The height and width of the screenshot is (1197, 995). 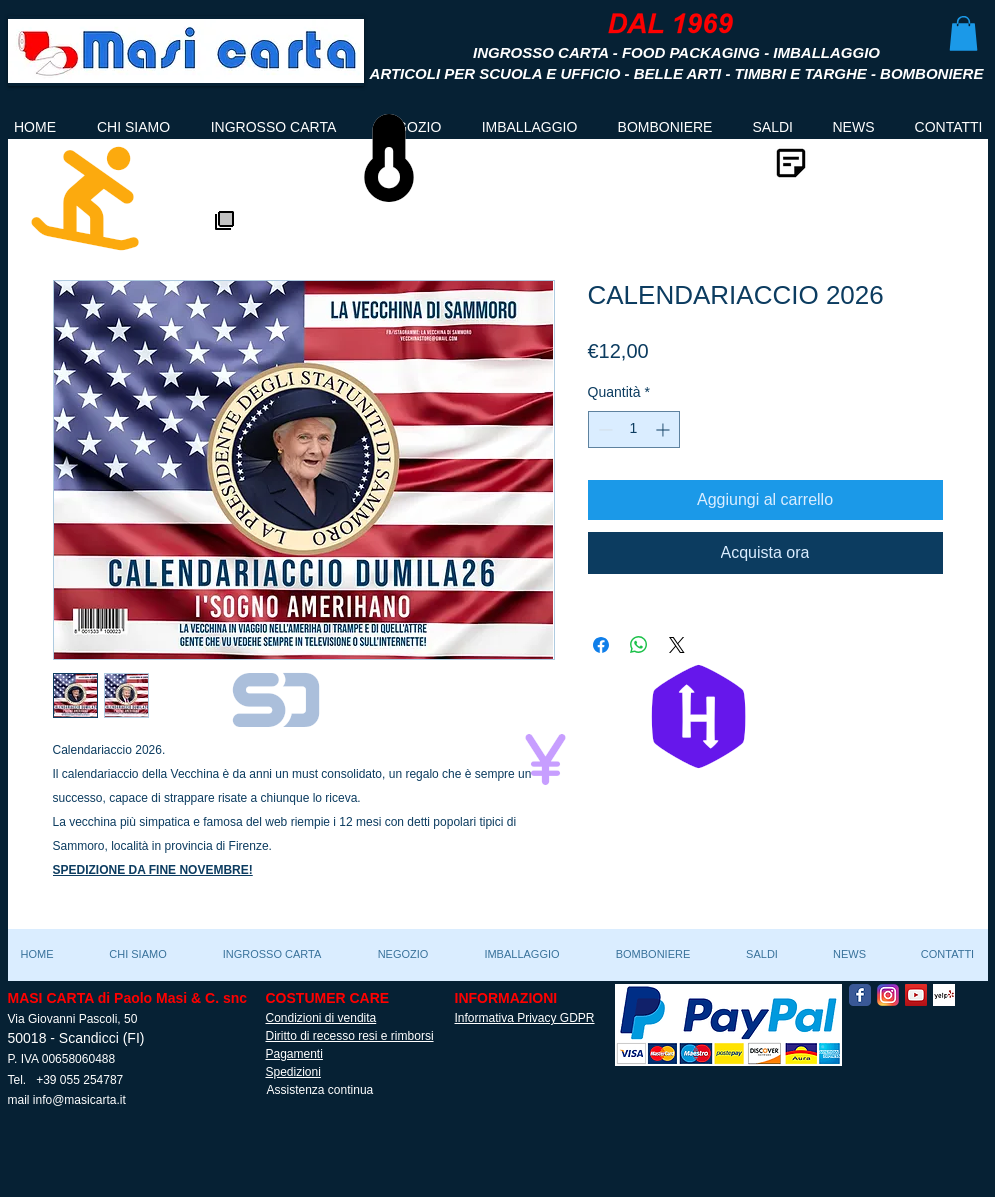 What do you see at coordinates (276, 700) in the screenshot?
I see `speaker deck logo` at bounding box center [276, 700].